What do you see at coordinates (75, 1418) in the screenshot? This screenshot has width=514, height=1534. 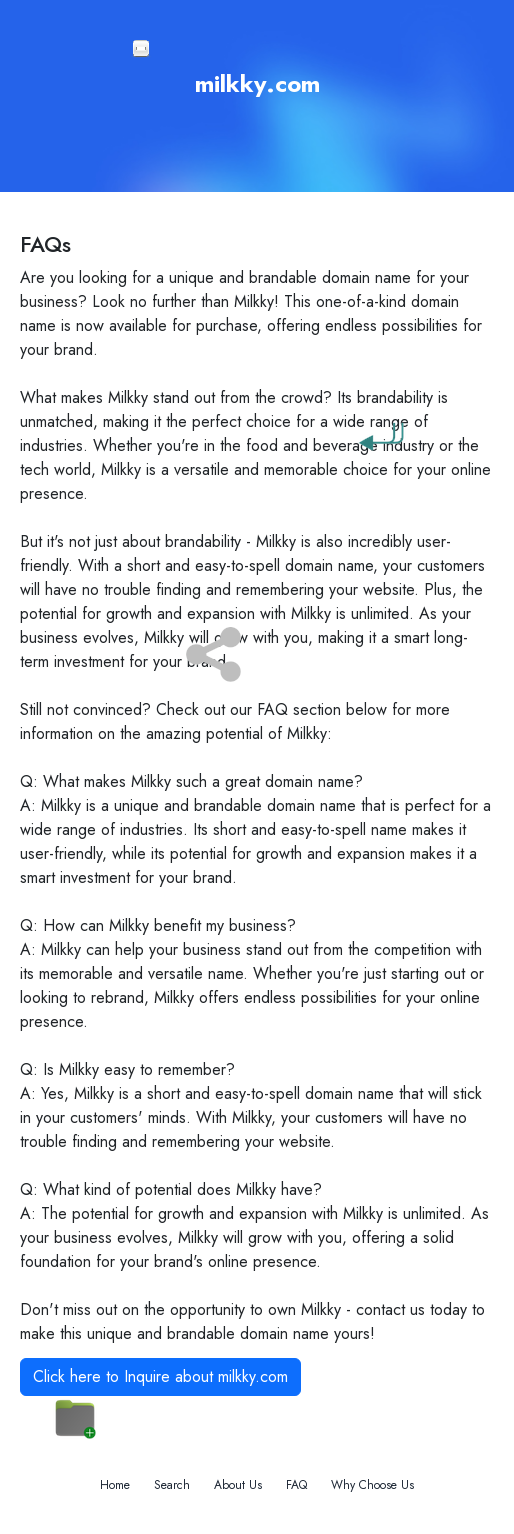 I see `create a new folder` at bounding box center [75, 1418].